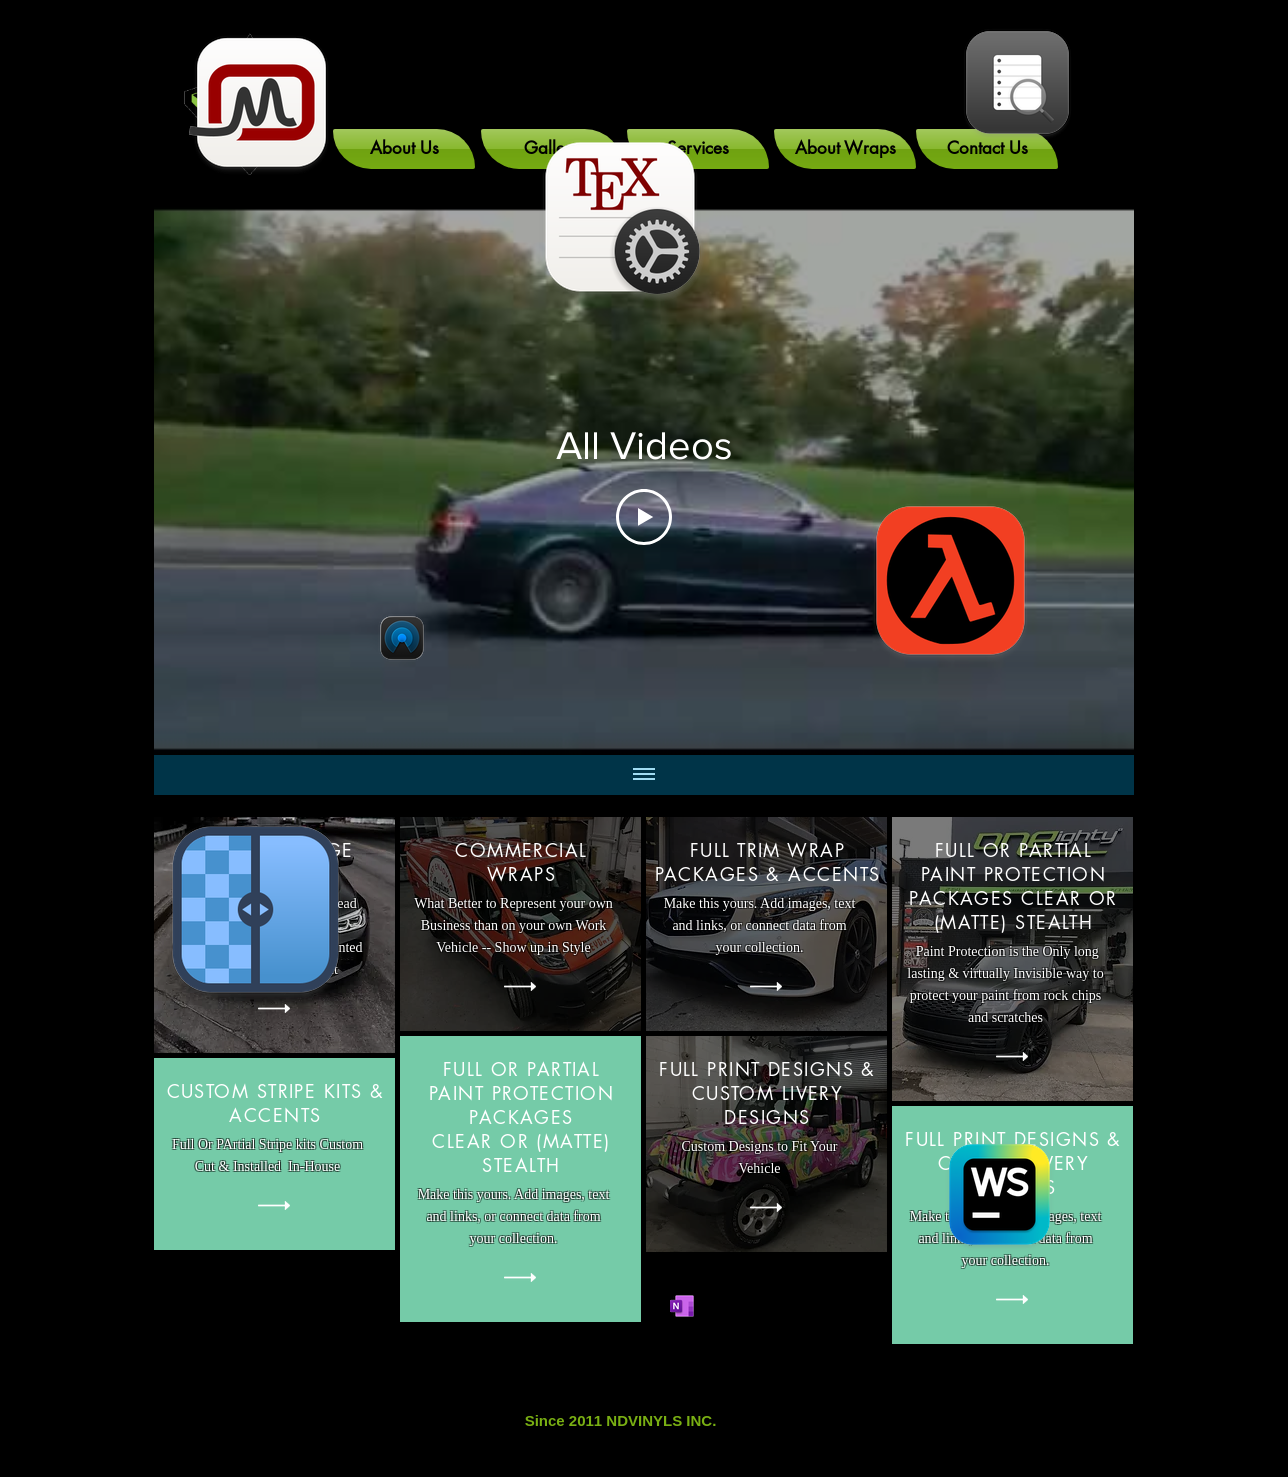 The width and height of the screenshot is (1288, 1477). I want to click on open airdrop to share files wirelessly, so click(402, 638).